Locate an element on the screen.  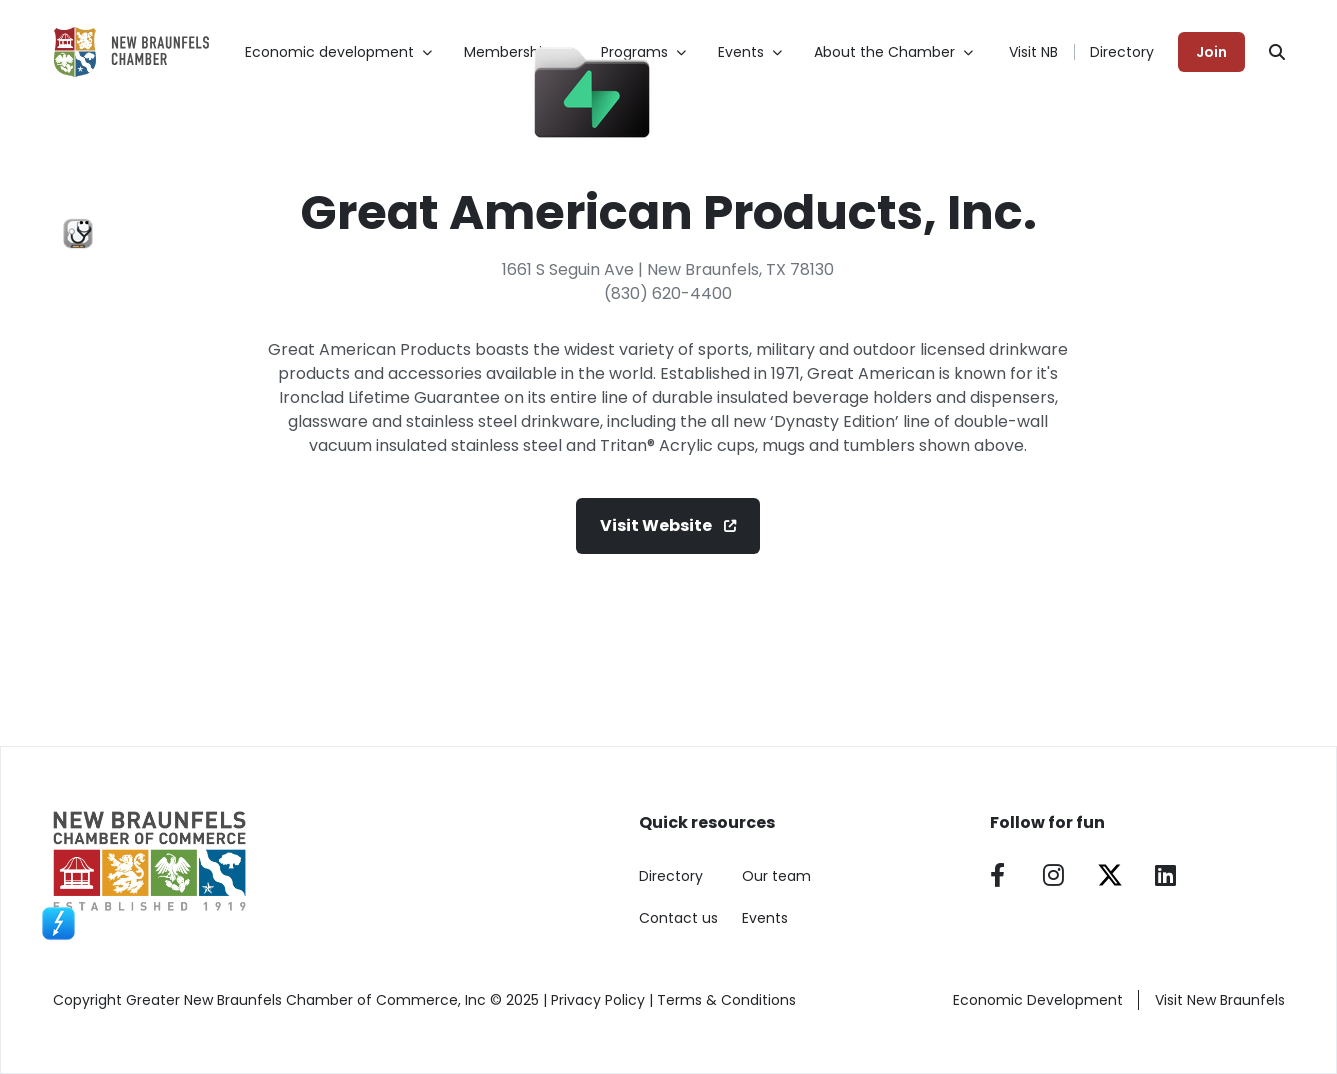
open thunderbolt device preferences is located at coordinates (58, 923).